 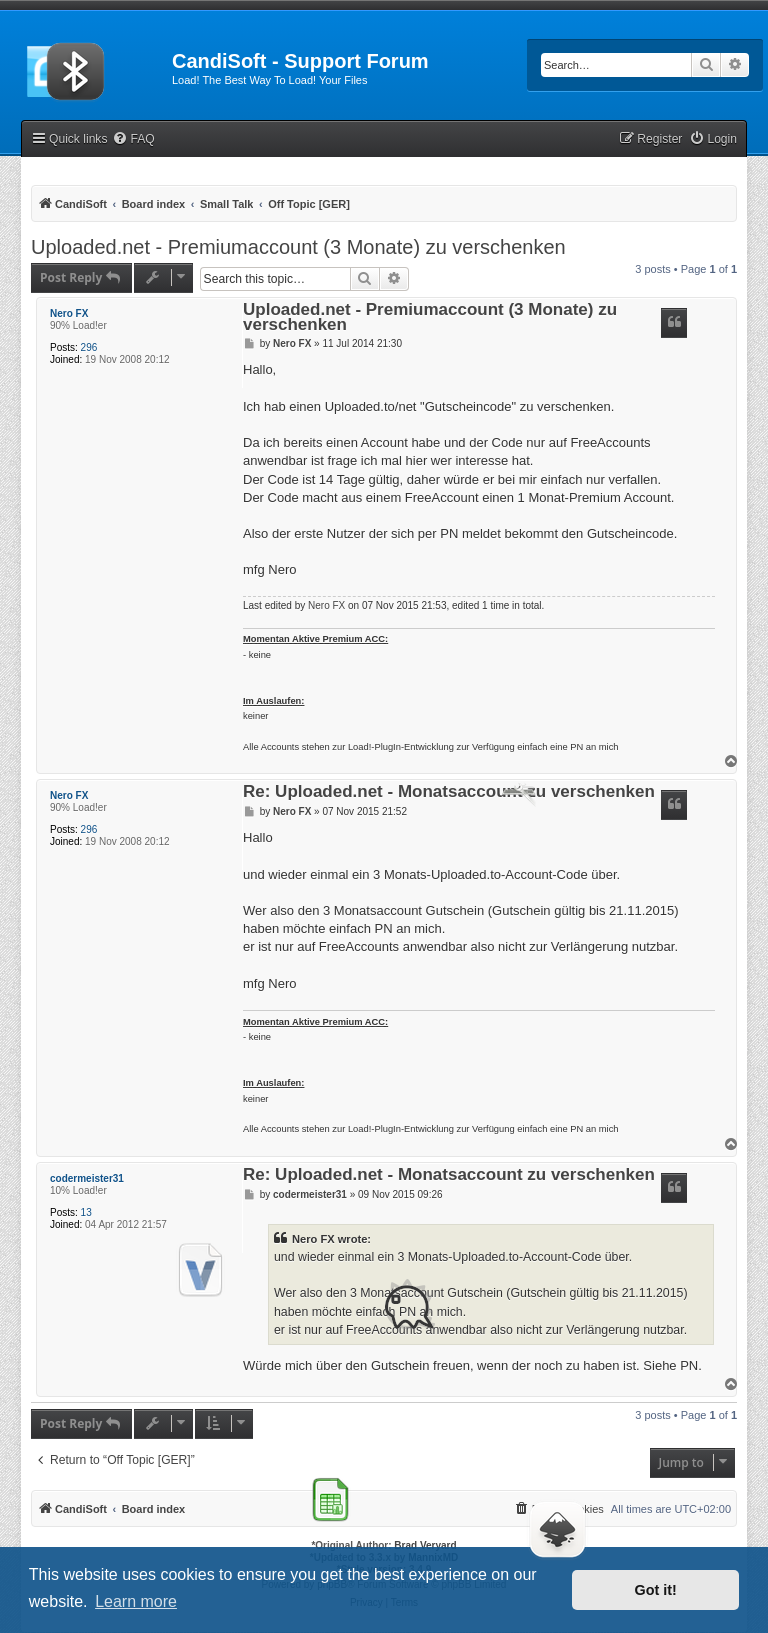 What do you see at coordinates (330, 1499) in the screenshot?
I see `libreoffice calc spreadsheet template file` at bounding box center [330, 1499].